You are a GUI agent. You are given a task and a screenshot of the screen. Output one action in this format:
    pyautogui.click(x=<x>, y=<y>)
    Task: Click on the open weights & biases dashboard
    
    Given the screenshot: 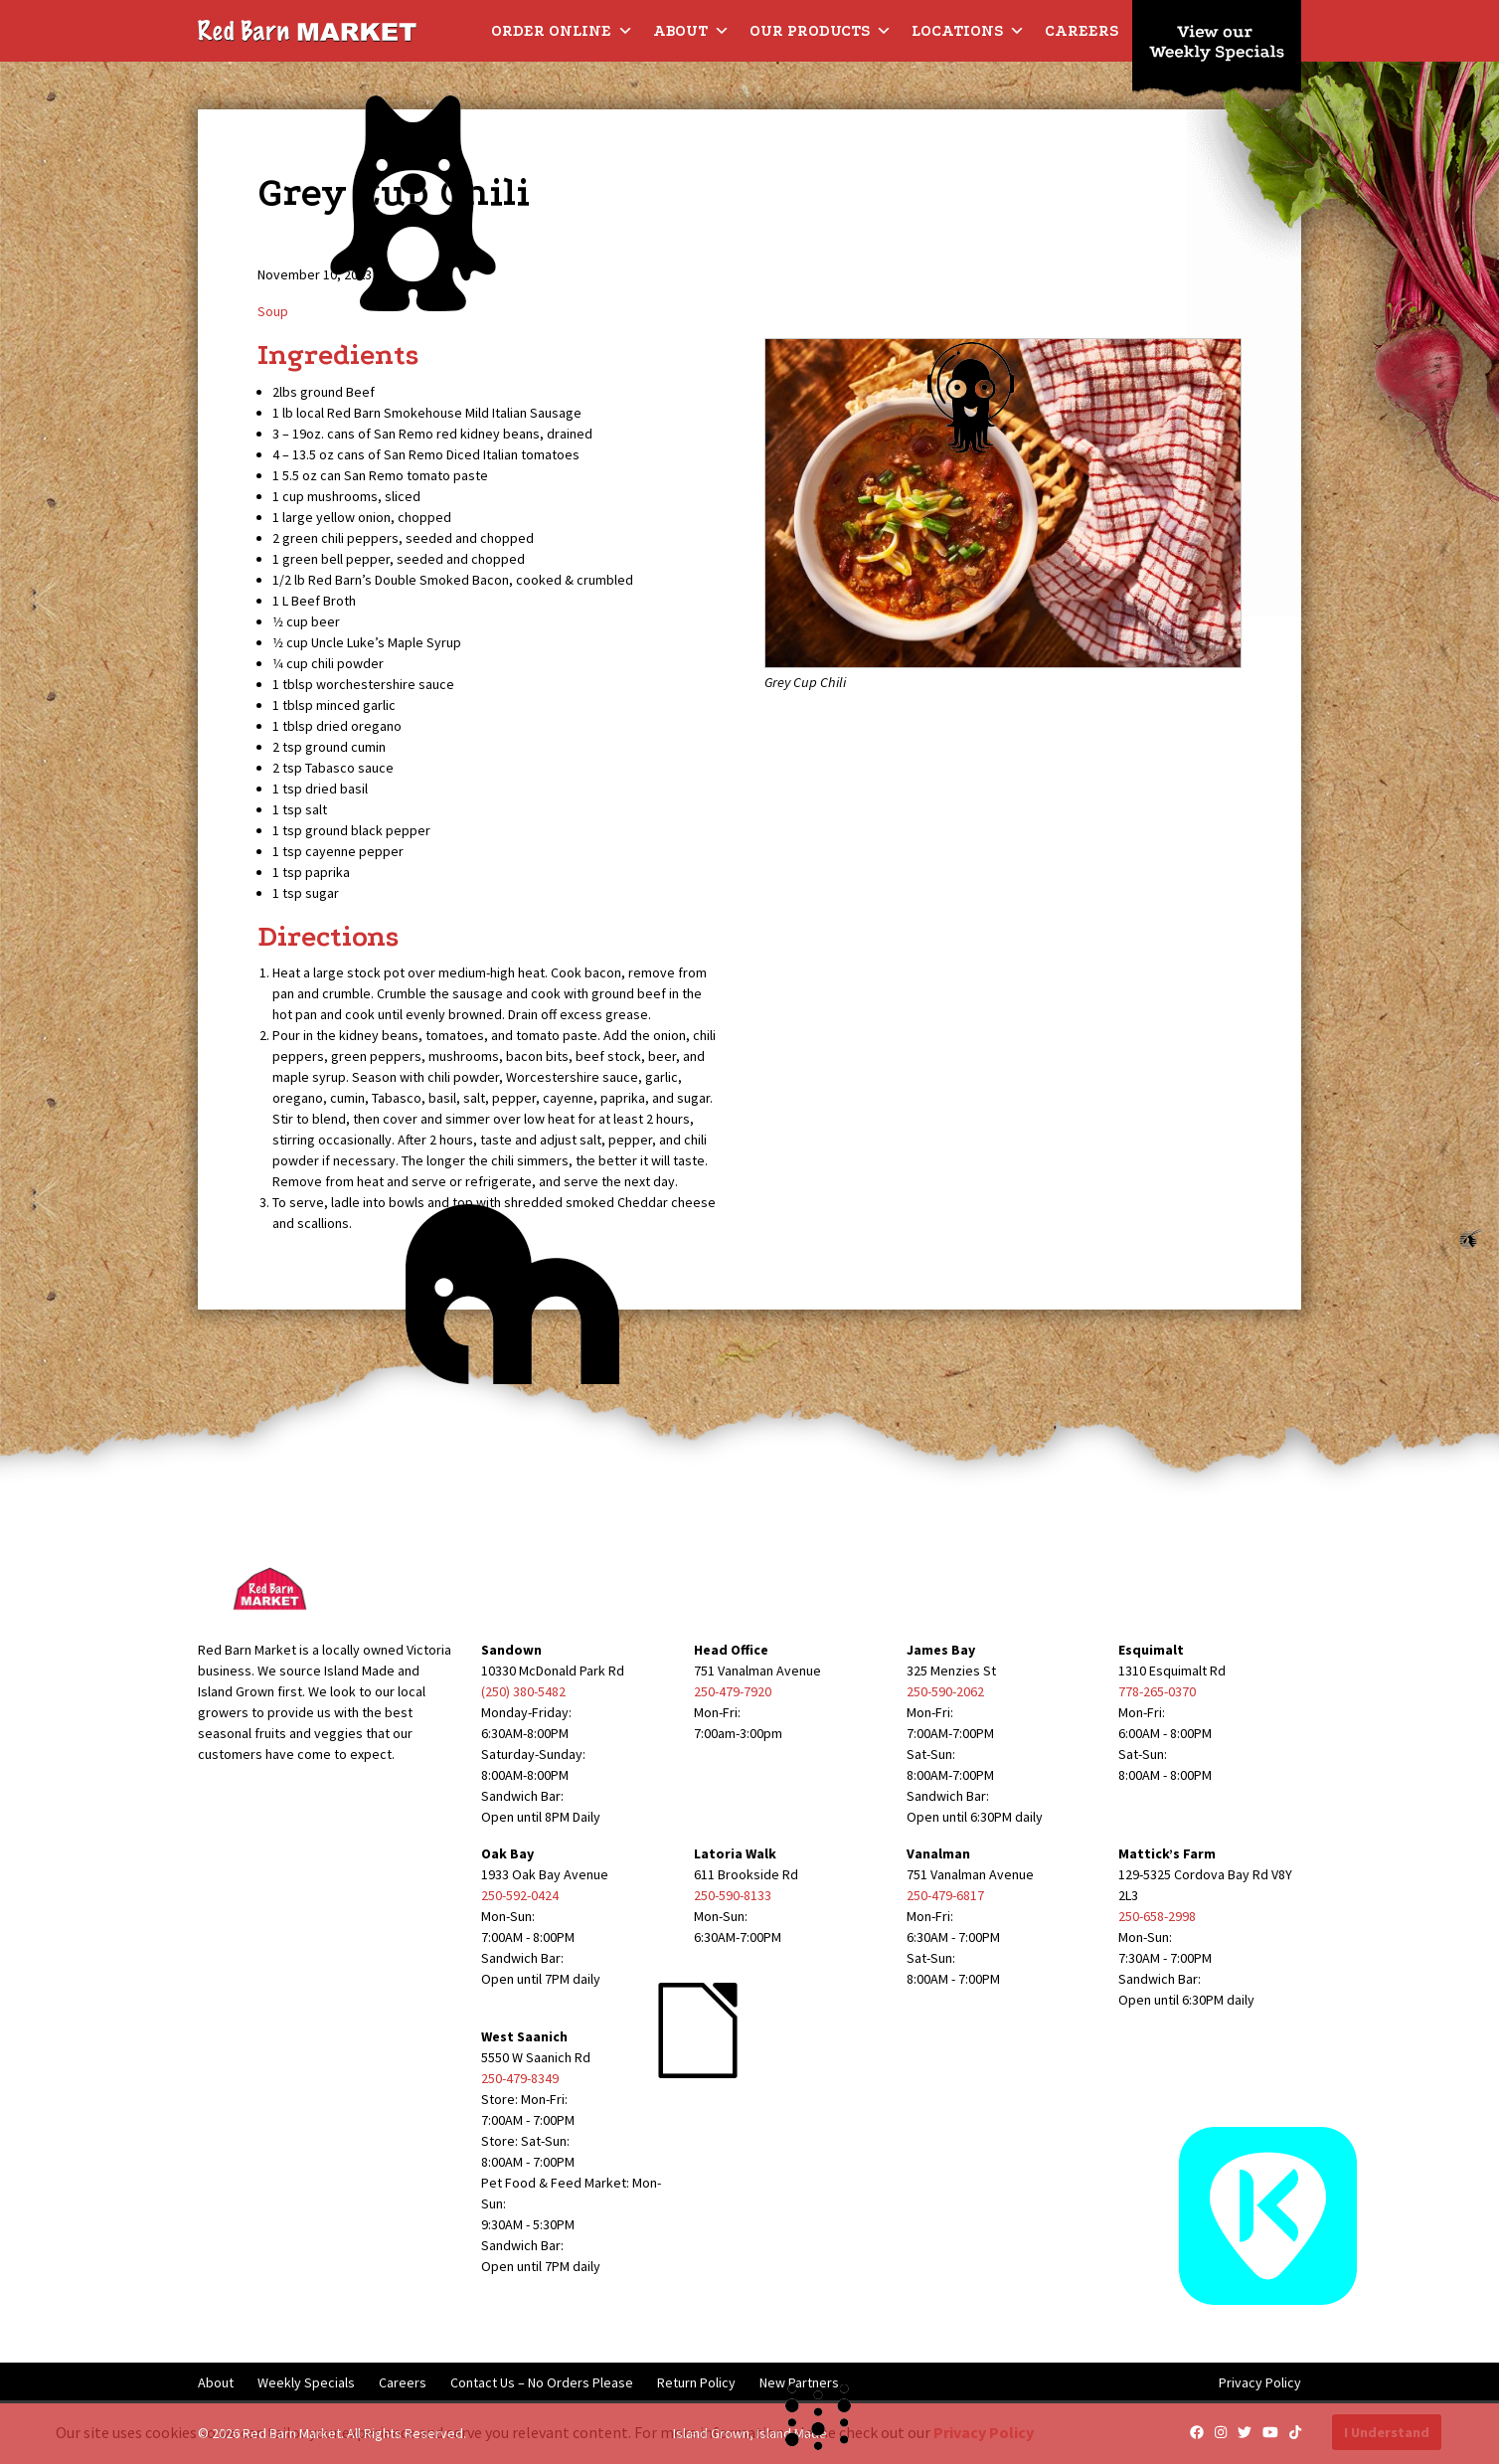 What is the action you would take?
    pyautogui.click(x=818, y=2417)
    